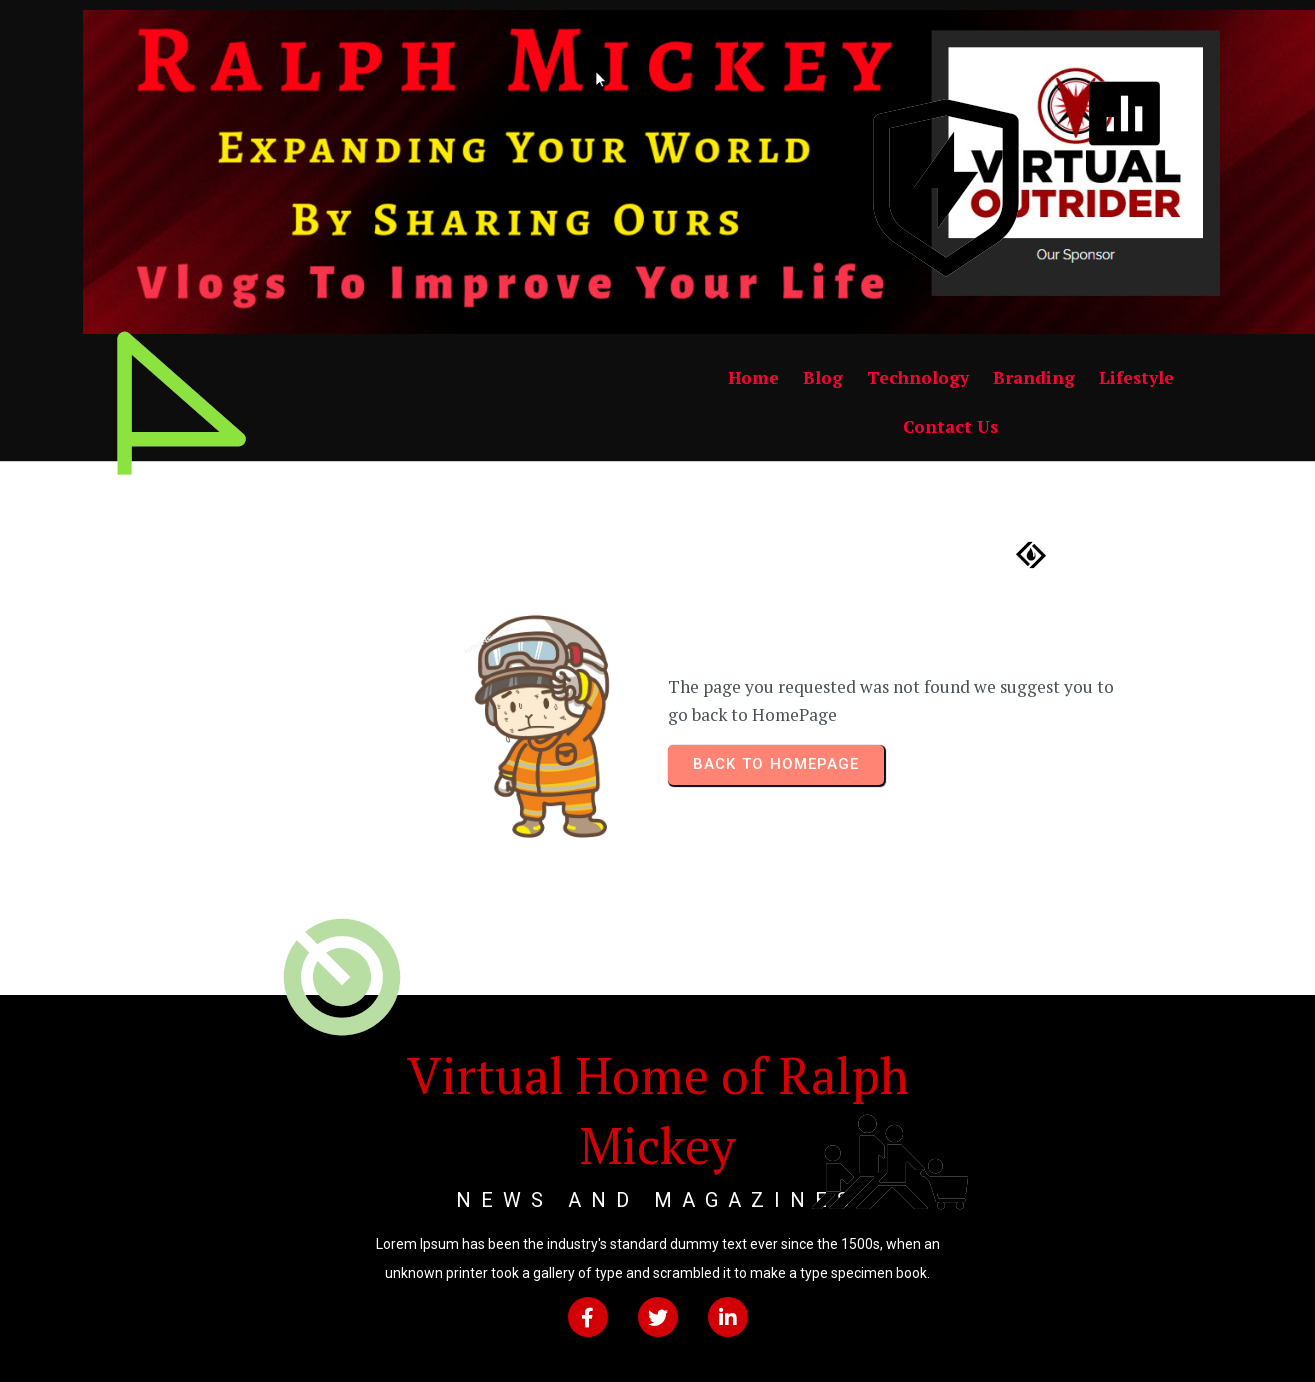  What do you see at coordinates (342, 977) in the screenshot?
I see `scan a QR code or barcode` at bounding box center [342, 977].